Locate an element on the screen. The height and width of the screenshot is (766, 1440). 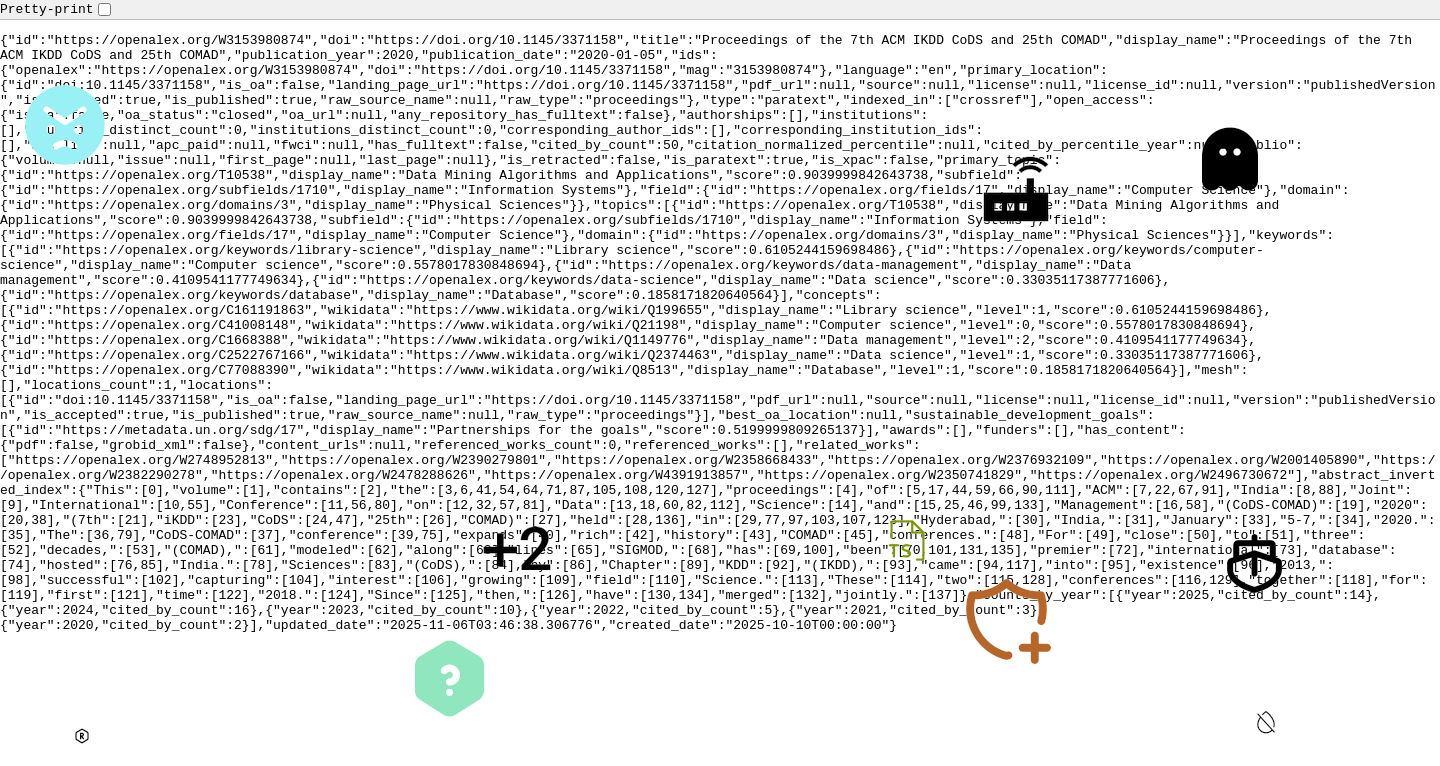
a TypeScript file is located at coordinates (907, 540).